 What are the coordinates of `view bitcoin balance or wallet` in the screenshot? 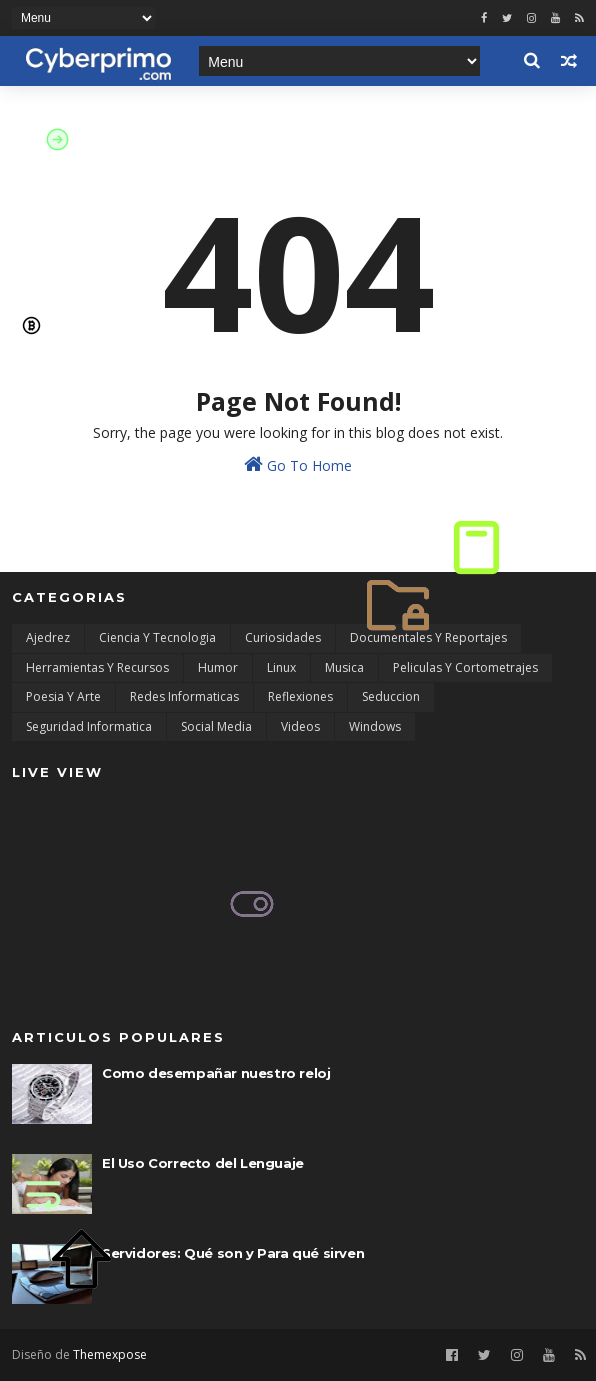 It's located at (31, 325).